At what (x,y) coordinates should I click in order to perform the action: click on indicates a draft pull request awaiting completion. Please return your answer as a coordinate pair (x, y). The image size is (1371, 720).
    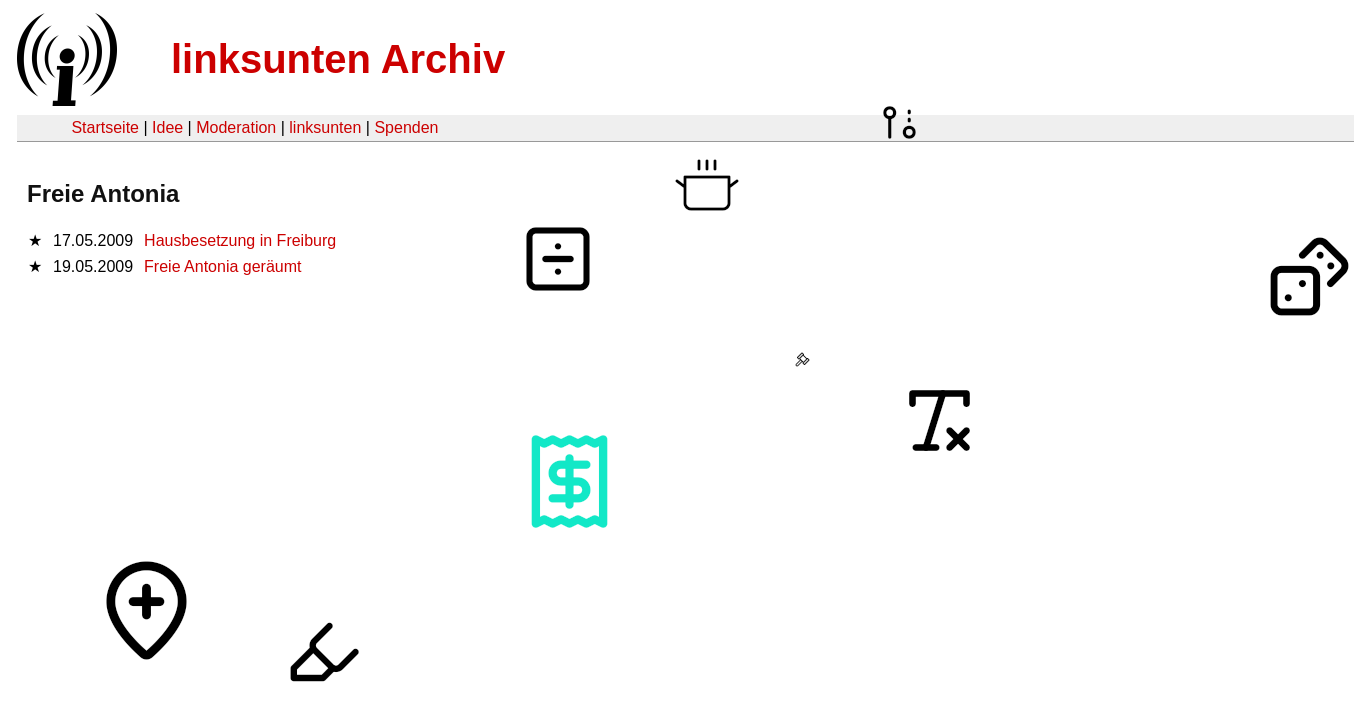
    Looking at the image, I should click on (899, 122).